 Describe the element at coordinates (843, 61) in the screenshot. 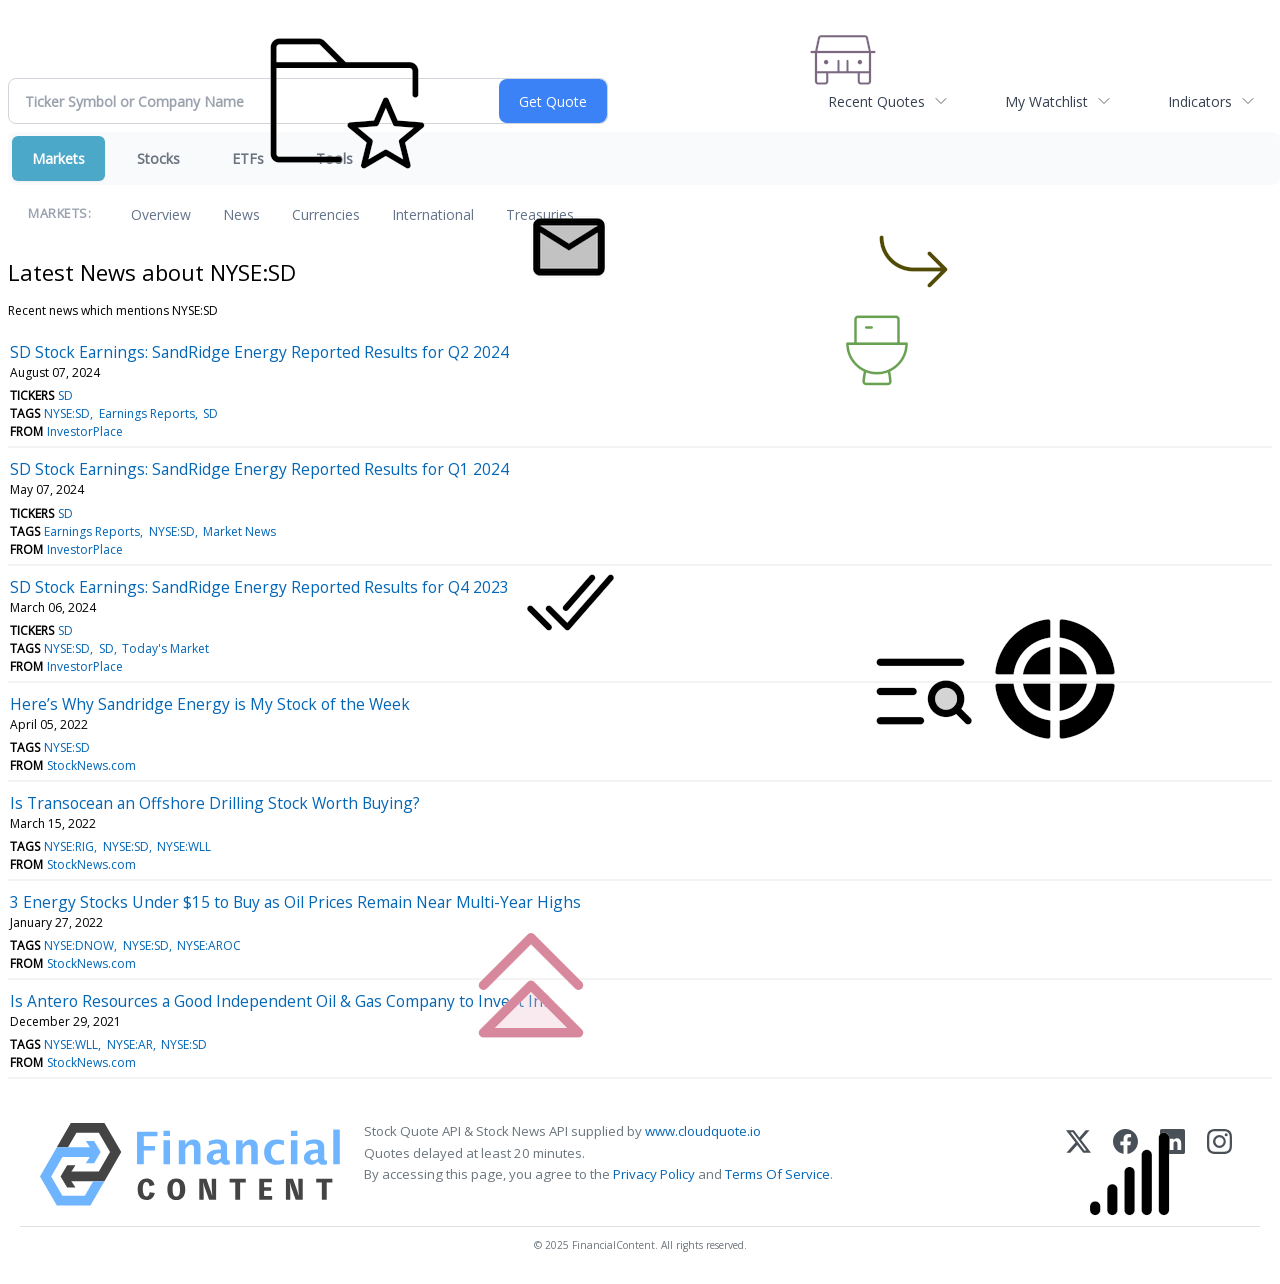

I see `select off-road or adventure vehicle type` at that location.